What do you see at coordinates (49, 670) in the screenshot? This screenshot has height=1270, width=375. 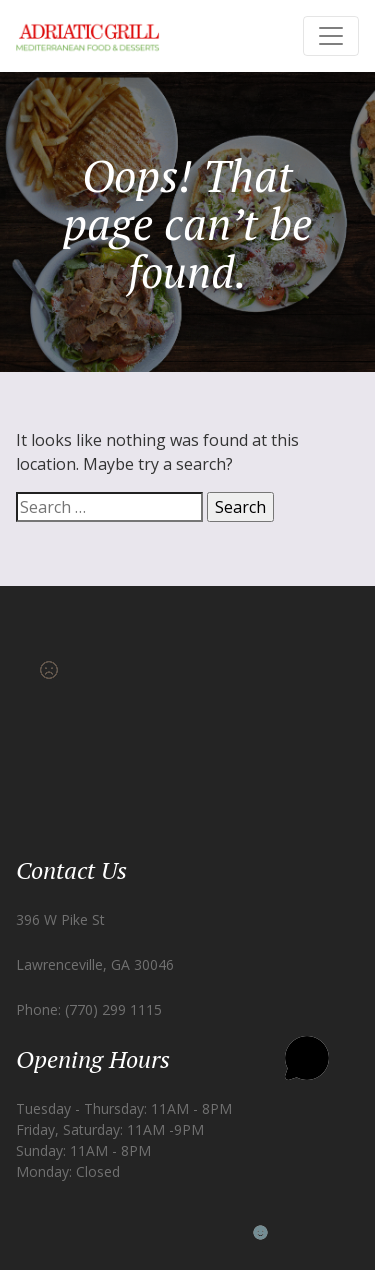 I see `indicates negative feedback or dissatisfaction` at bounding box center [49, 670].